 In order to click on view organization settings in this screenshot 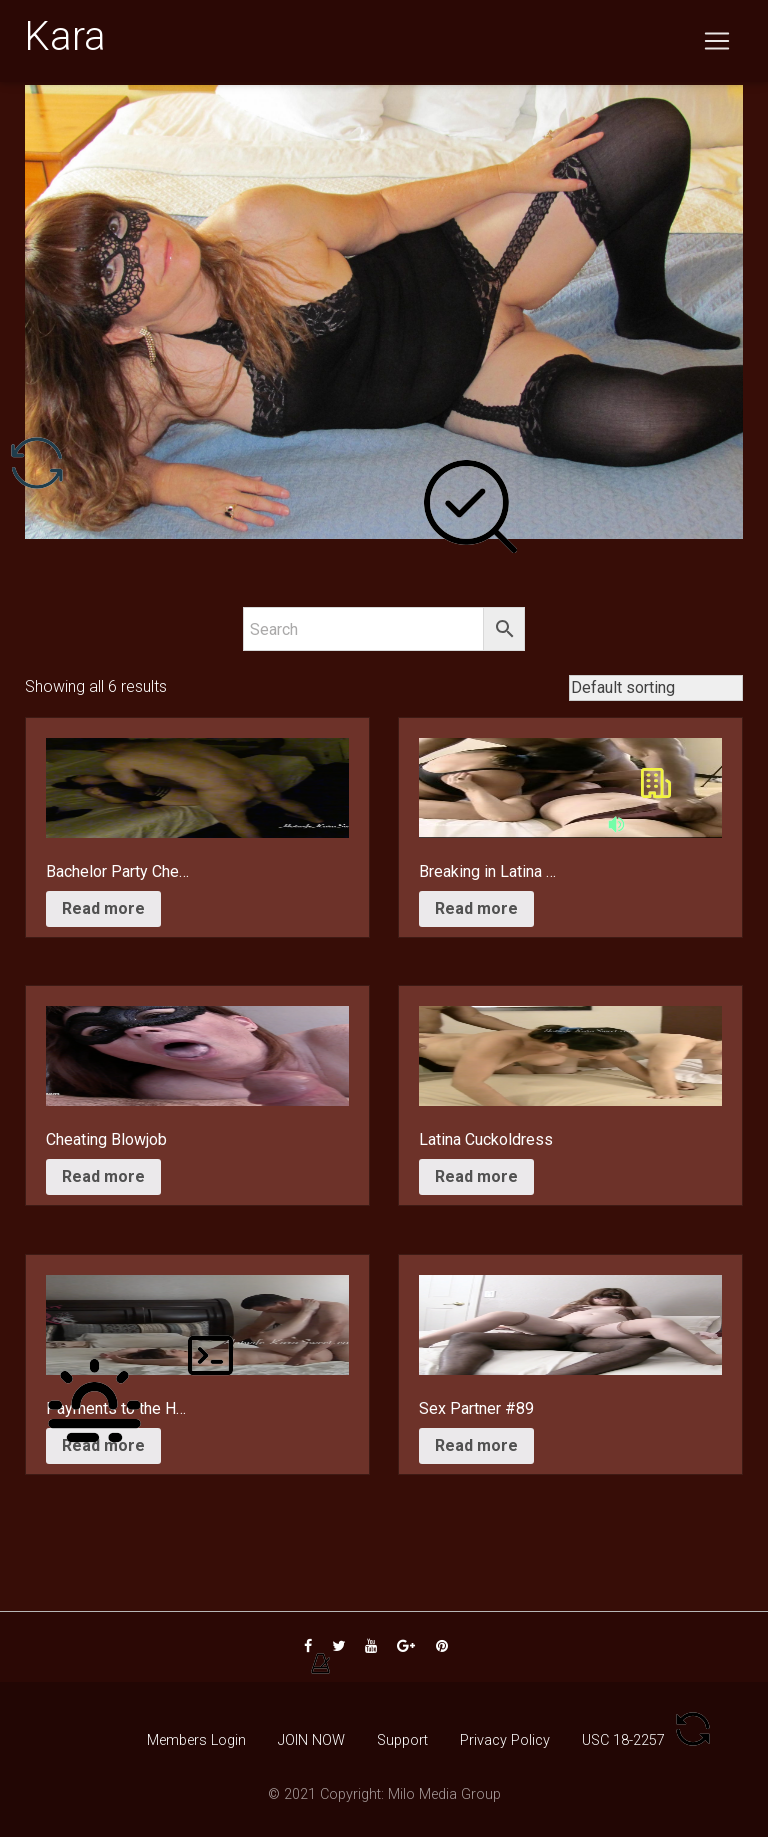, I will do `click(656, 783)`.